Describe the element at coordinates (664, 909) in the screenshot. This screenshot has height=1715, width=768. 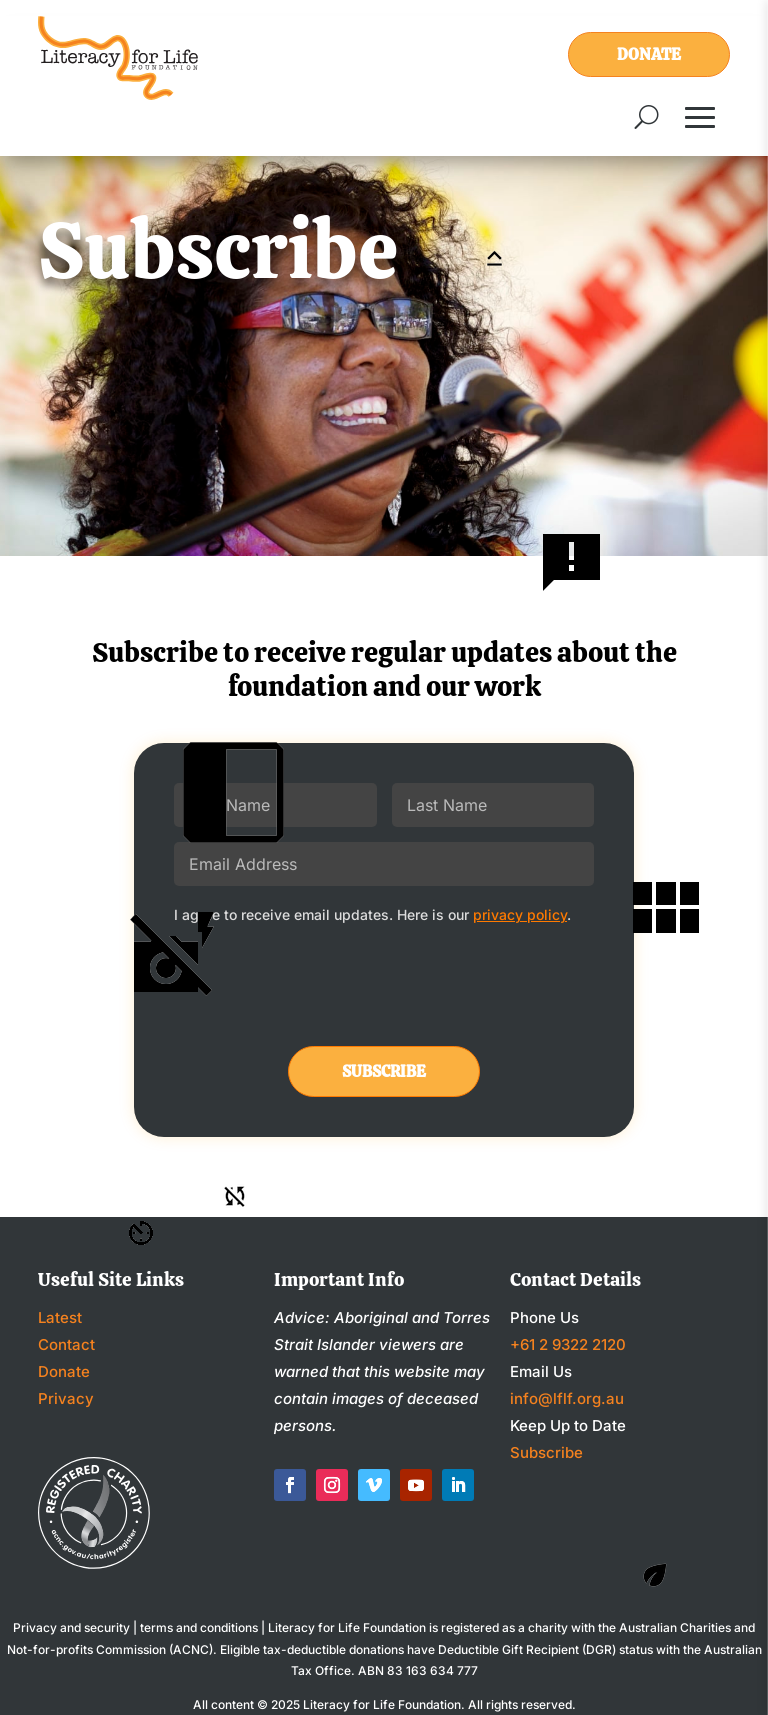
I see `switch to grid view` at that location.